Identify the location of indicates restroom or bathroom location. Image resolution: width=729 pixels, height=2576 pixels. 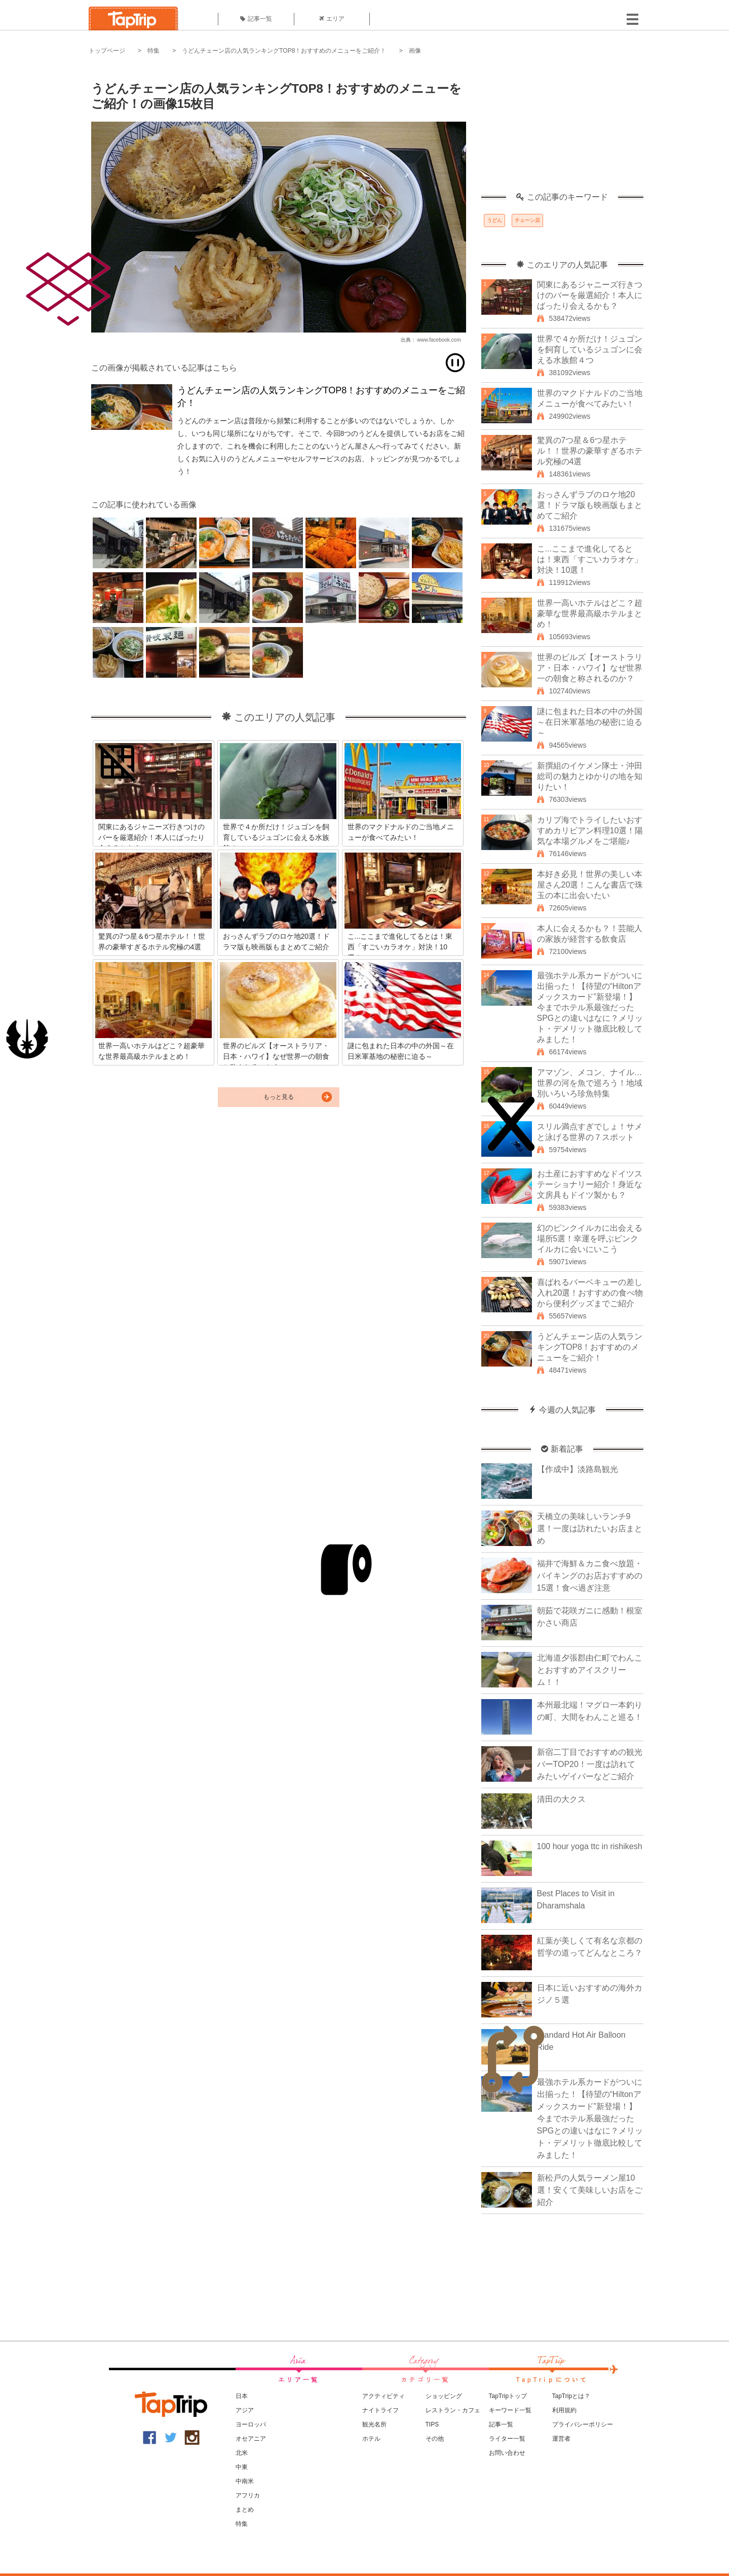
(346, 1566).